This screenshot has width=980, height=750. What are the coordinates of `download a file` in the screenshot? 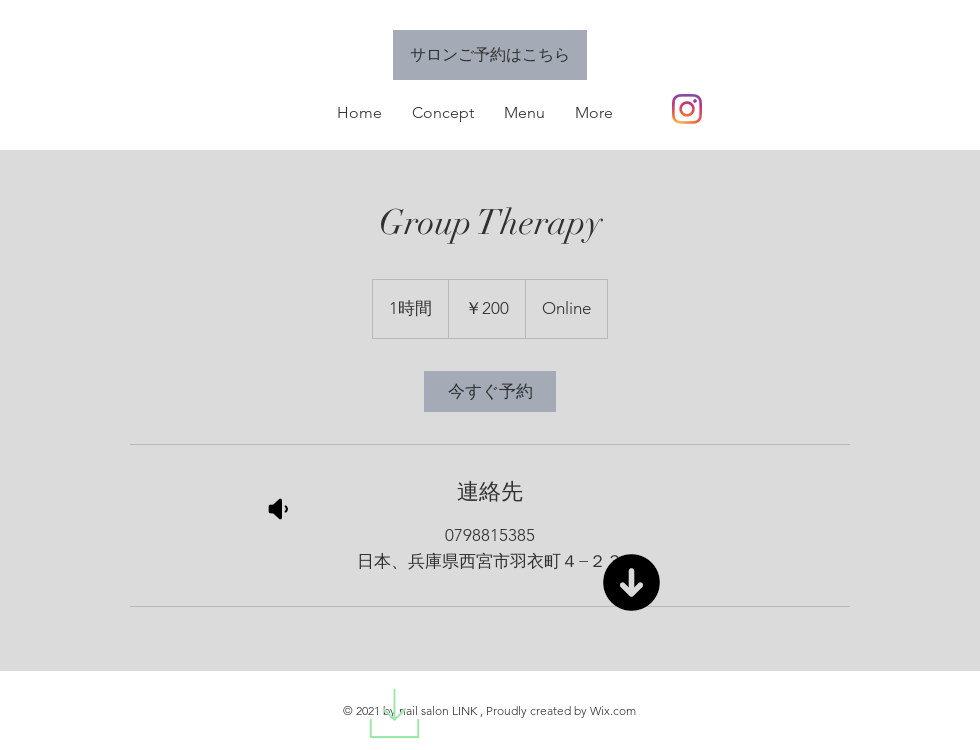 It's located at (394, 715).